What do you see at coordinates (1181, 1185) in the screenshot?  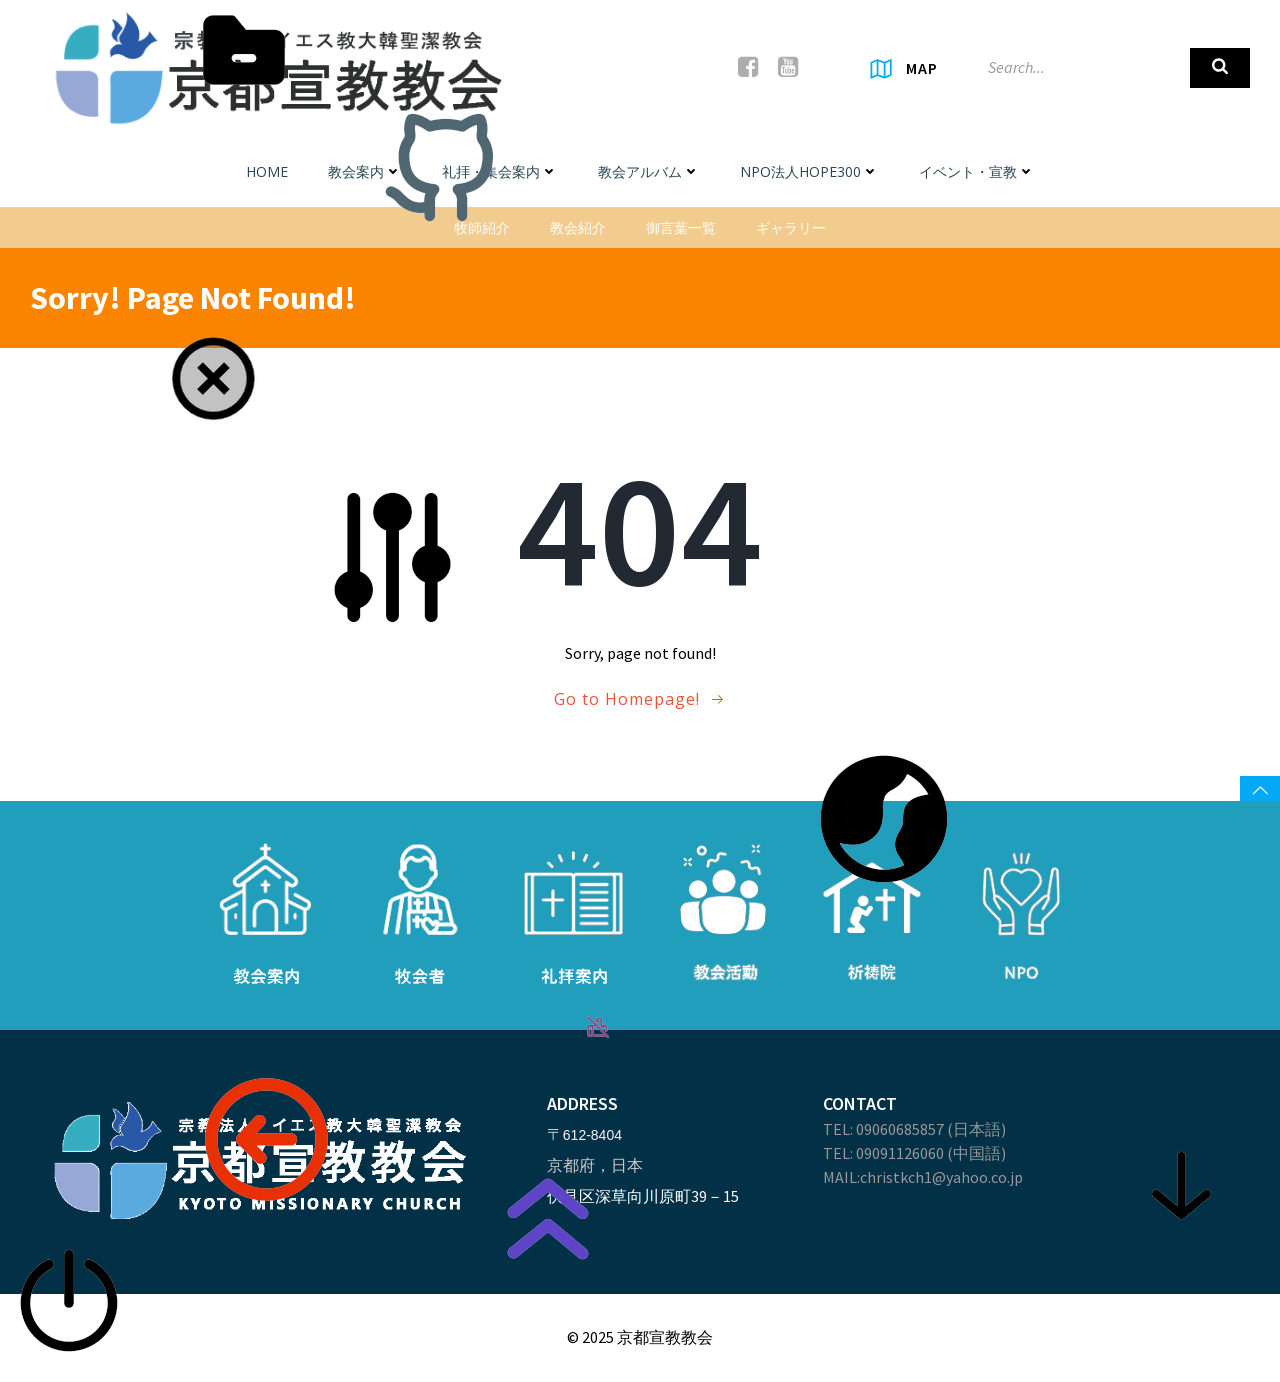 I see `download a file or content` at bounding box center [1181, 1185].